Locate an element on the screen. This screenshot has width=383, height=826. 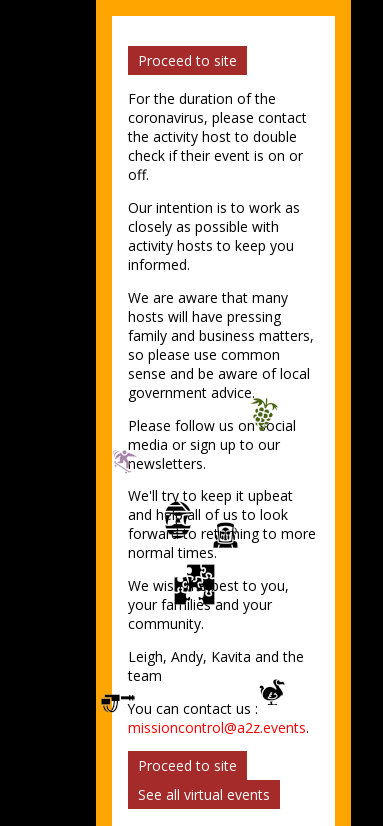
access skateboarding games or activities is located at coordinates (125, 462).